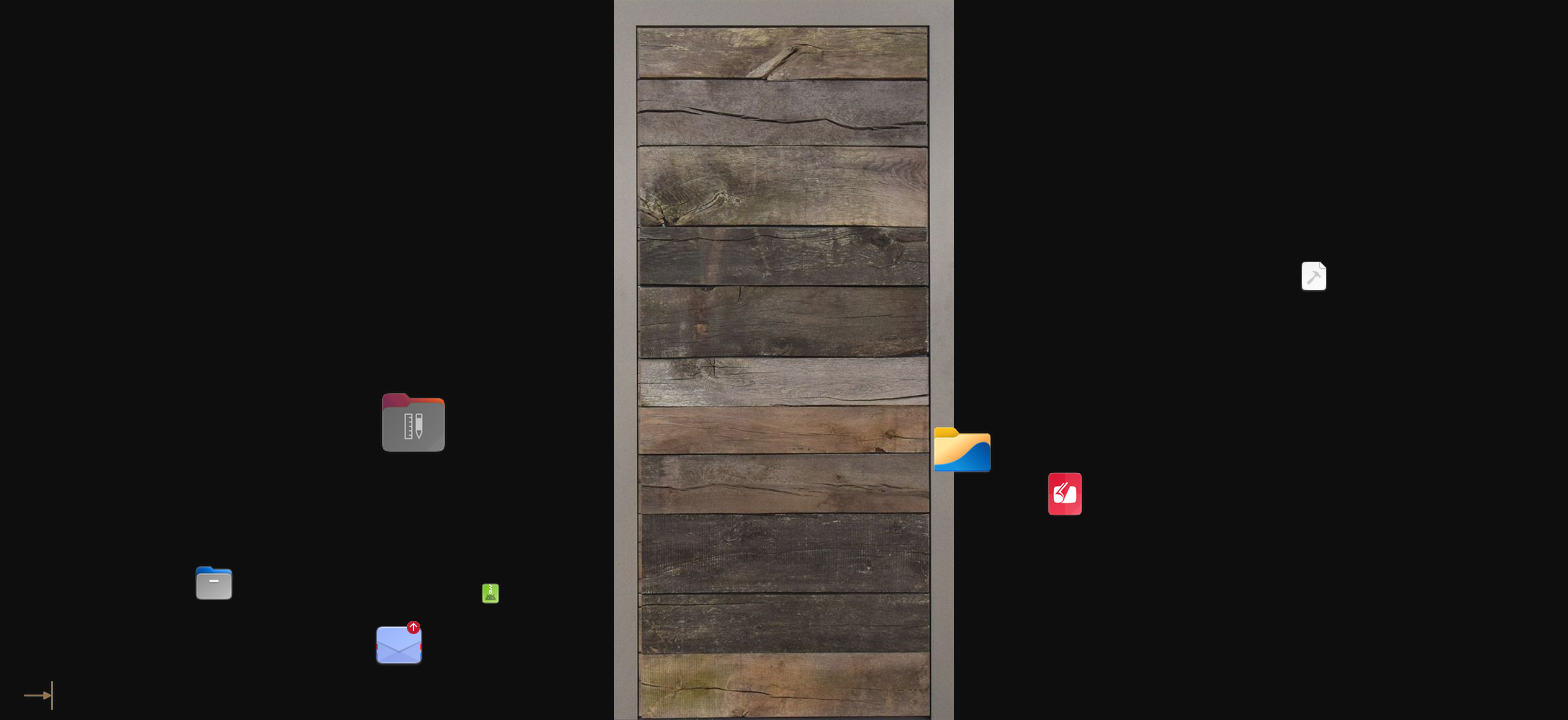 This screenshot has height=720, width=1568. I want to click on send an email message, so click(399, 645).